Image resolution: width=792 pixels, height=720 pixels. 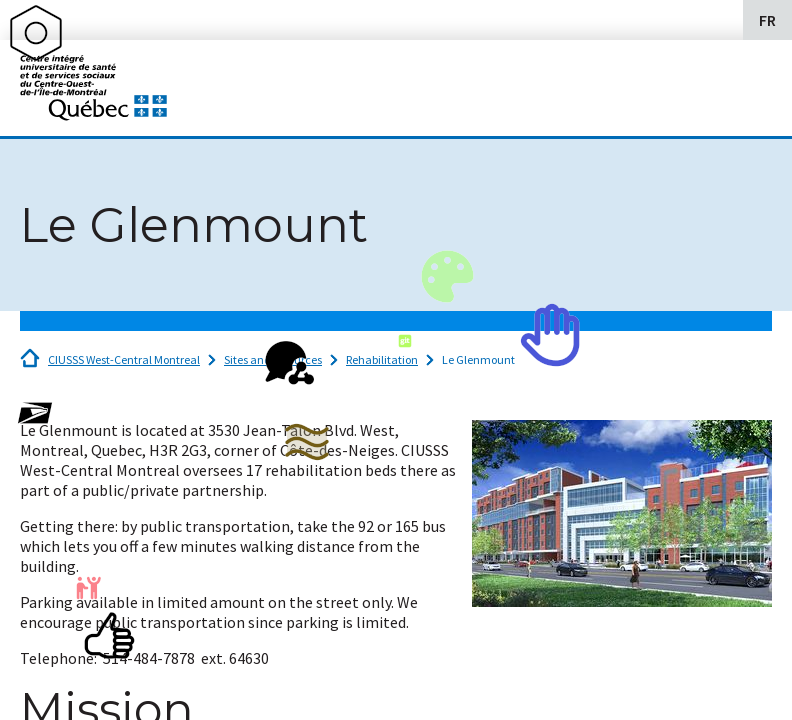 What do you see at coordinates (447, 276) in the screenshot?
I see `access color and theme settings` at bounding box center [447, 276].